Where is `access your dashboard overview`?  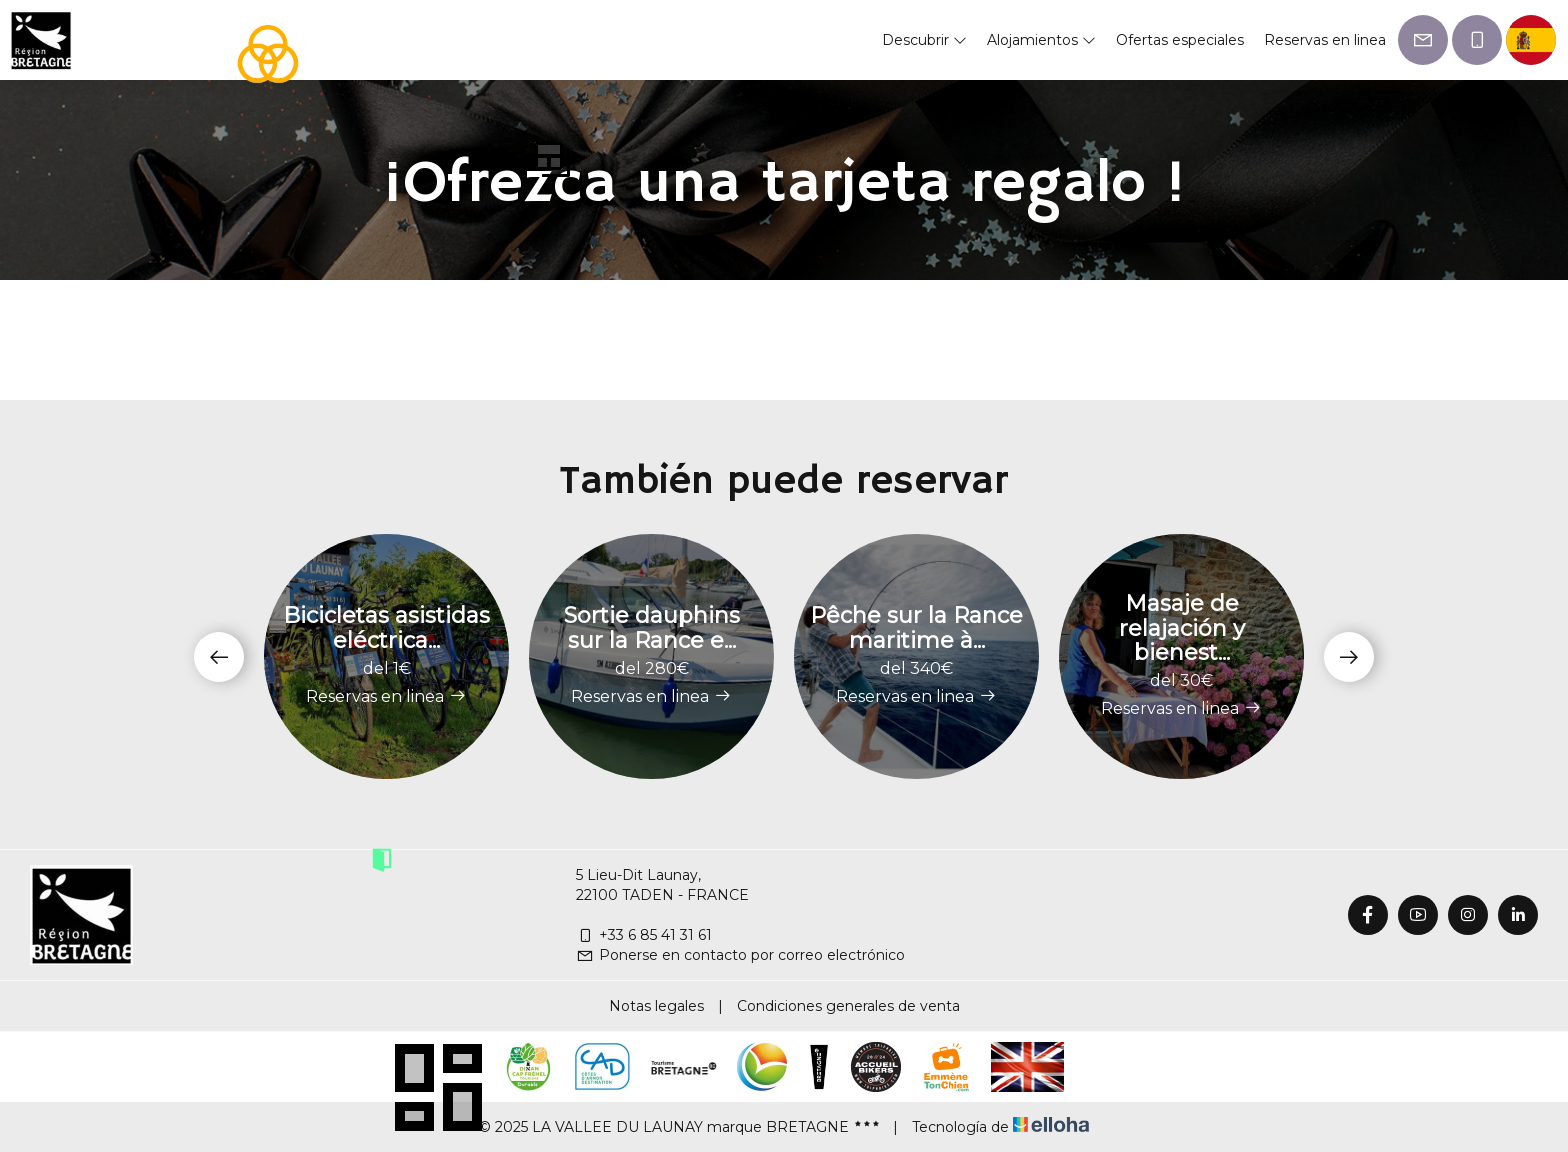
access your dashboard overview is located at coordinates (438, 1087).